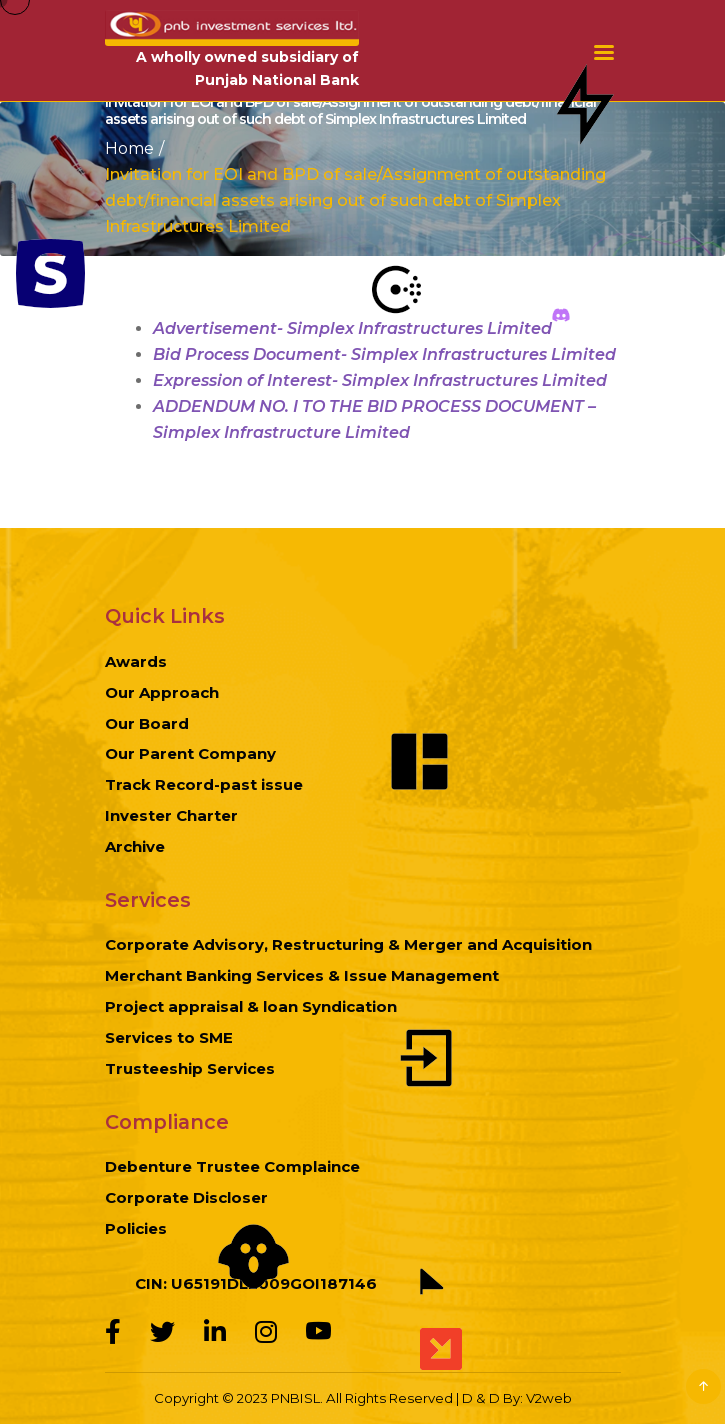  Describe the element at coordinates (561, 315) in the screenshot. I see `open Discord app` at that location.